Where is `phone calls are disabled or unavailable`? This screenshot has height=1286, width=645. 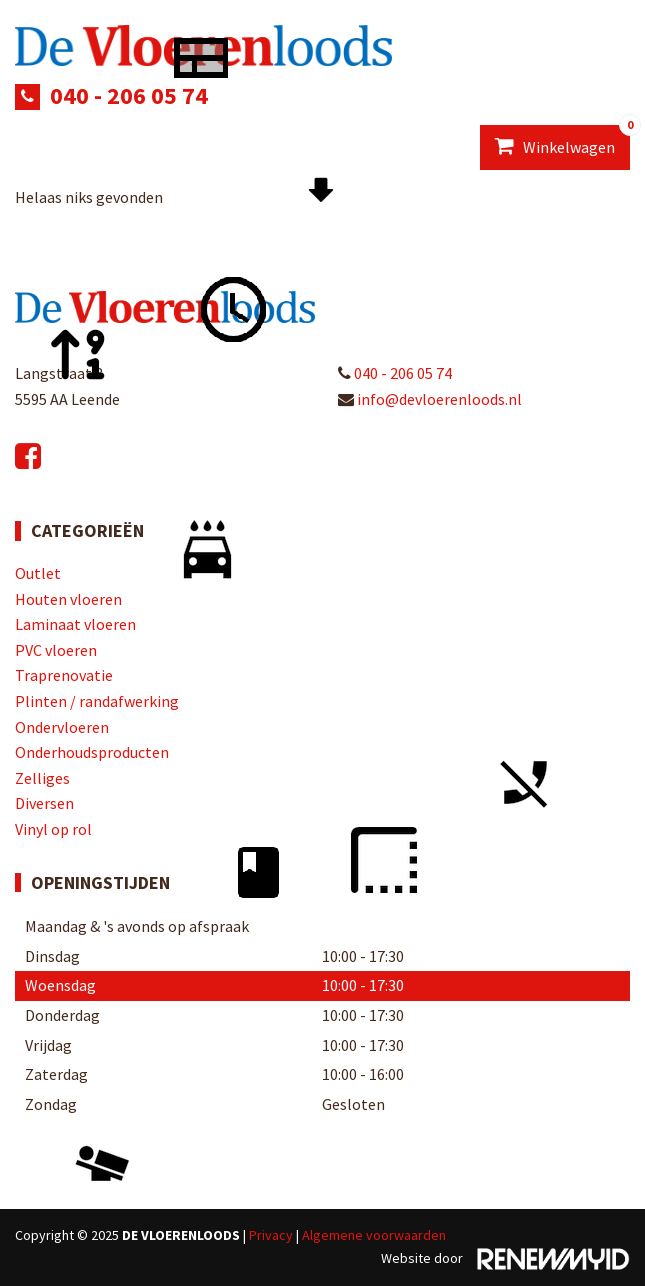
phone calls are disabled or unavailable is located at coordinates (525, 782).